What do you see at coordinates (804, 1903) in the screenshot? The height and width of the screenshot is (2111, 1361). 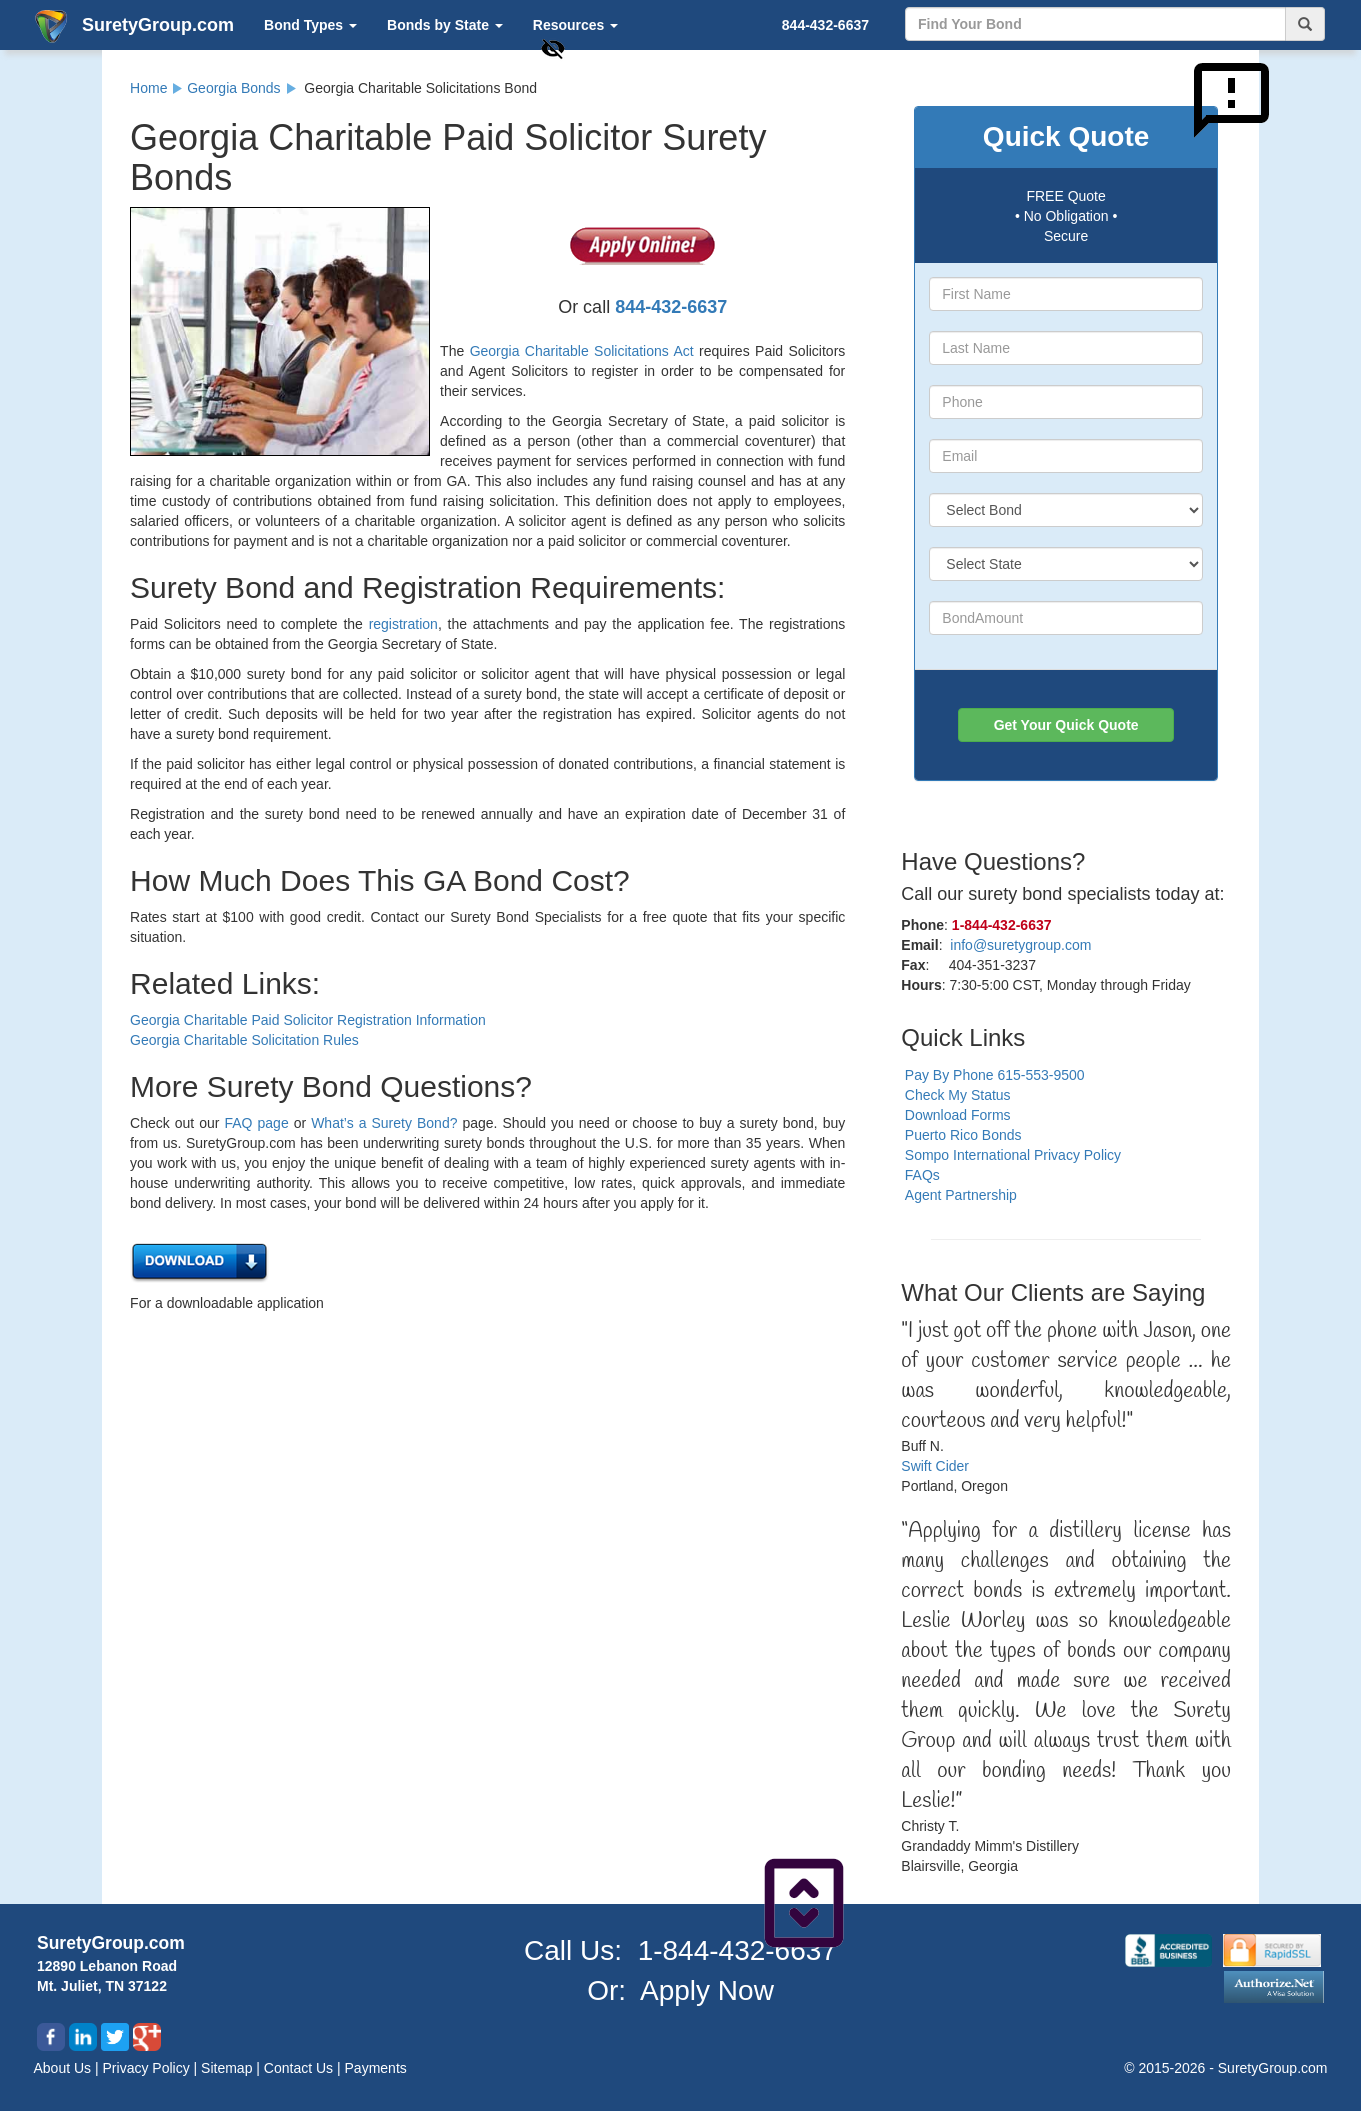 I see `access elevator controls or floor selection` at bounding box center [804, 1903].